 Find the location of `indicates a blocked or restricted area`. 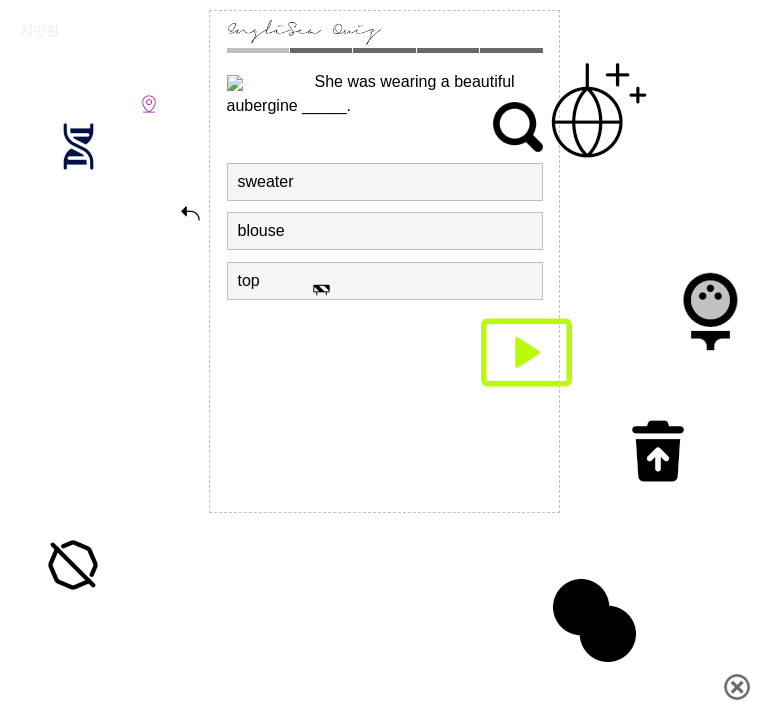

indicates a blocked or restricted area is located at coordinates (321, 289).